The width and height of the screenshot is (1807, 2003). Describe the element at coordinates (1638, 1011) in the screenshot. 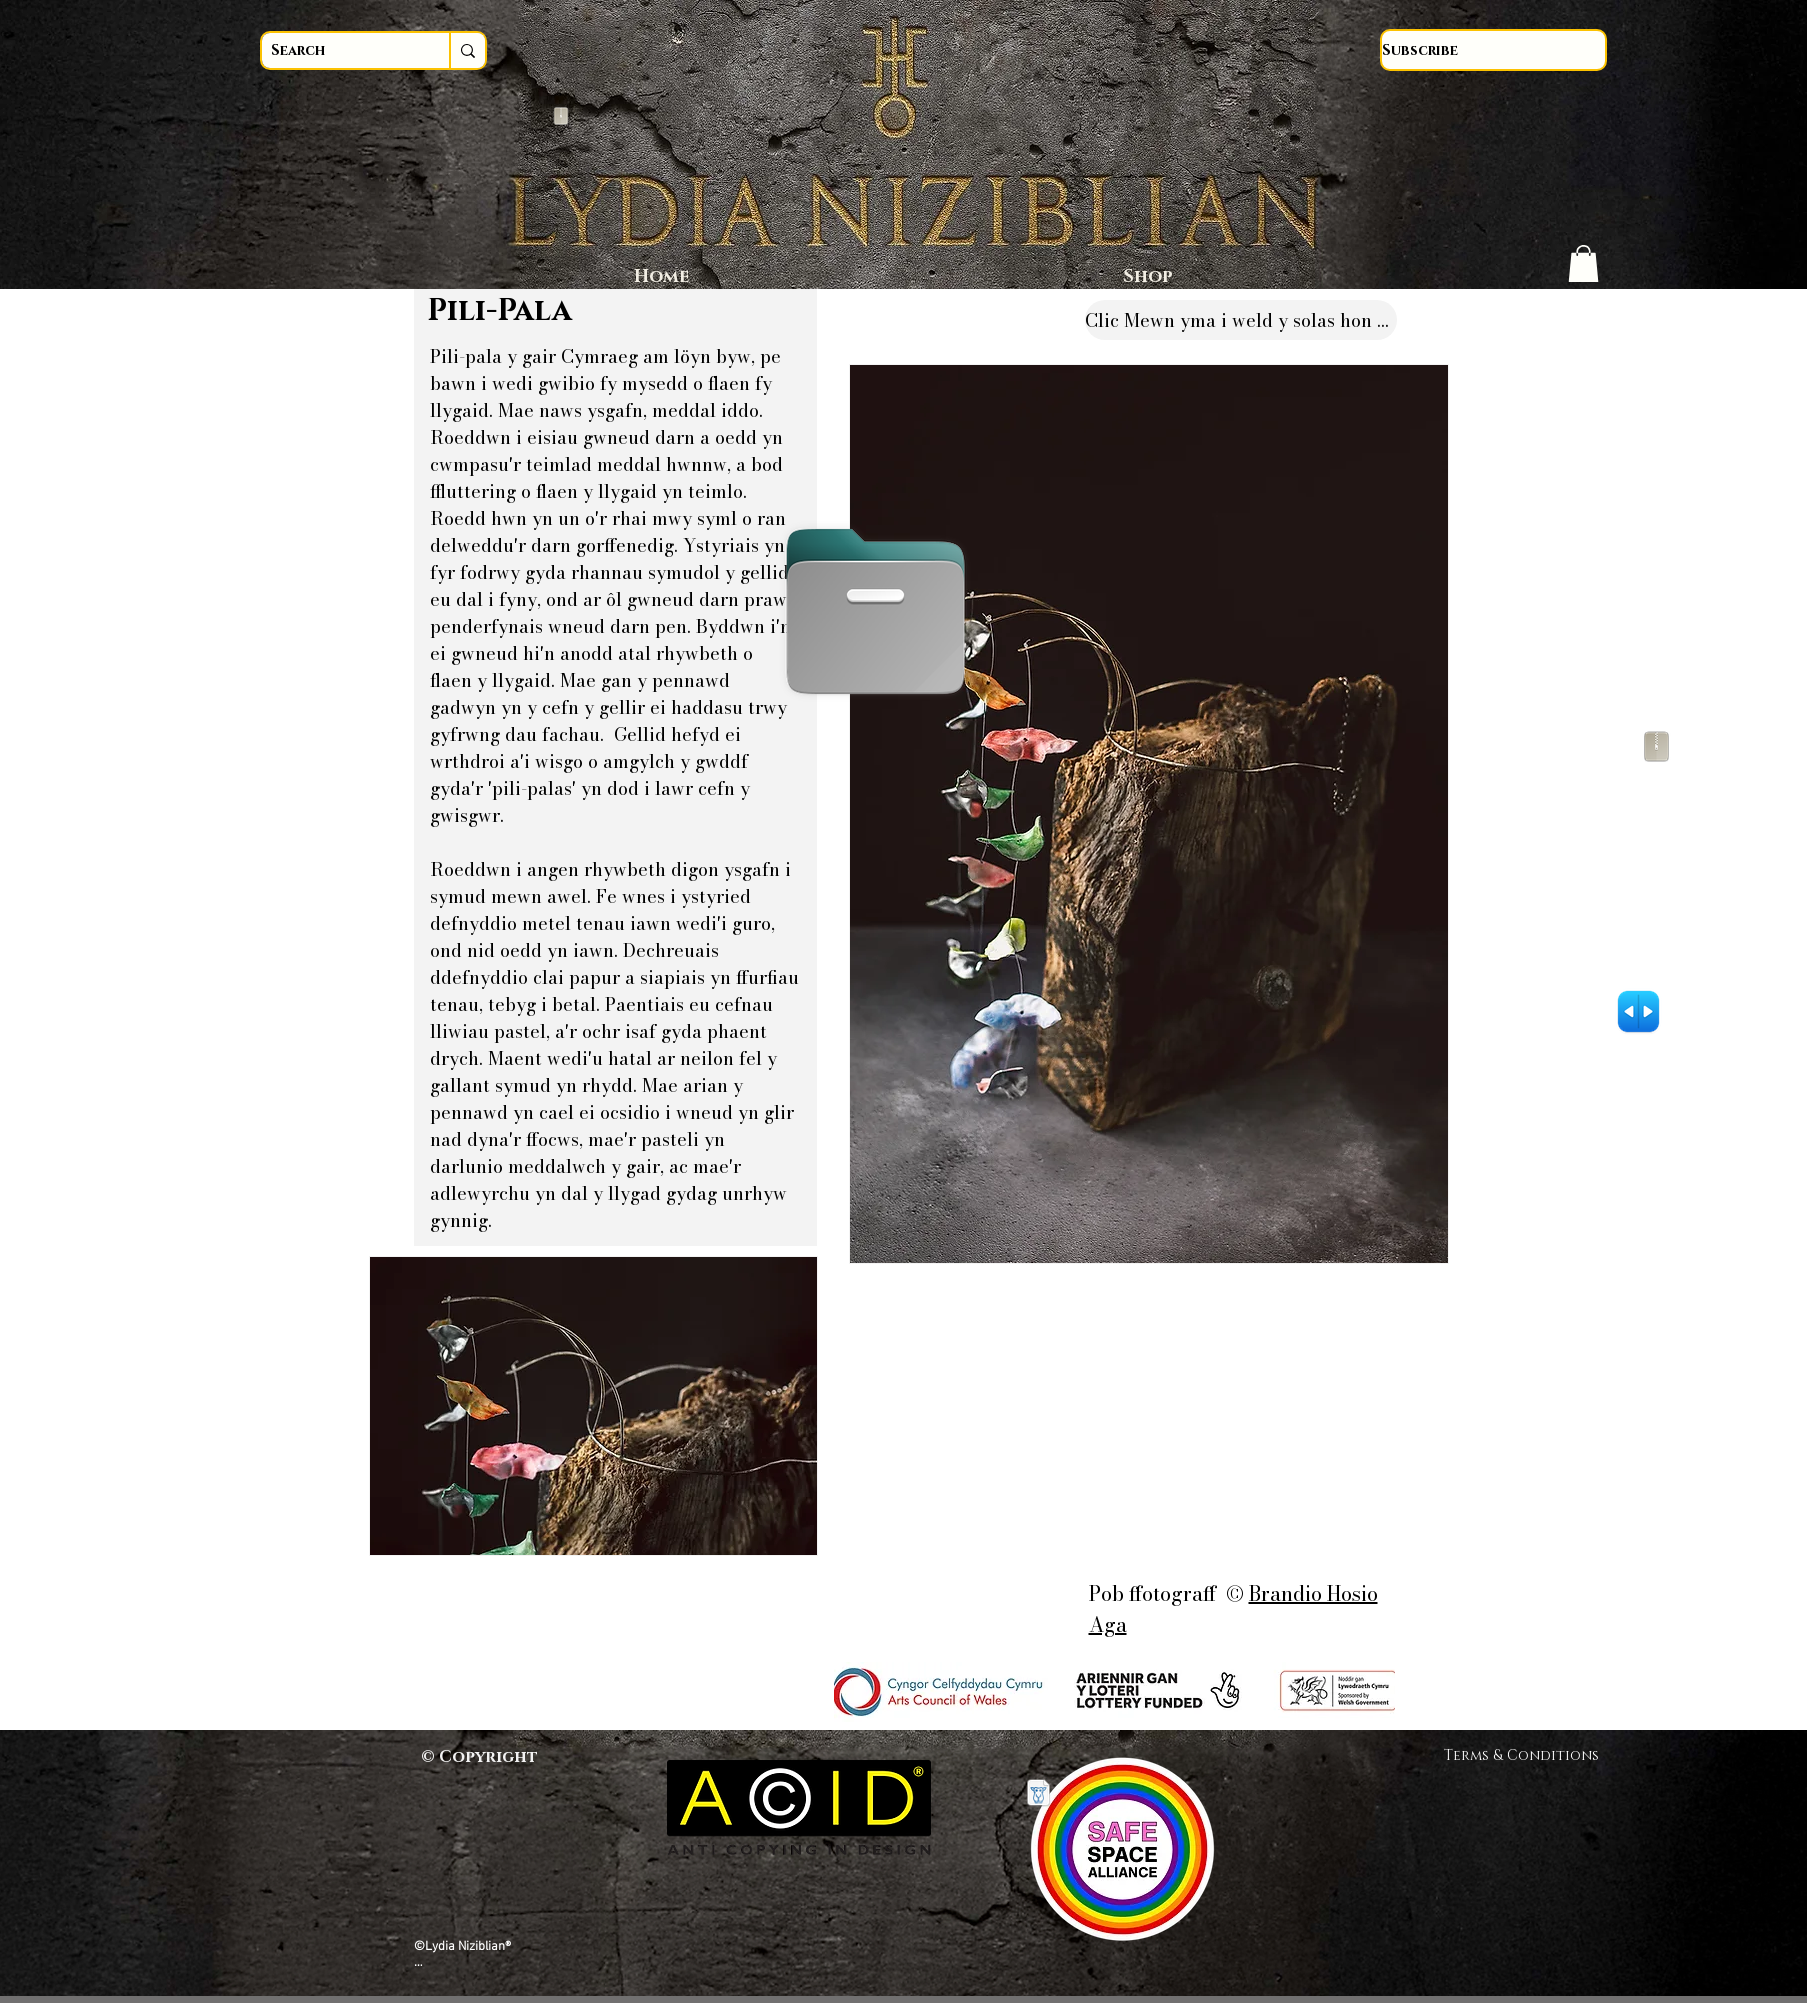

I see `xfce panel separator settings` at that location.